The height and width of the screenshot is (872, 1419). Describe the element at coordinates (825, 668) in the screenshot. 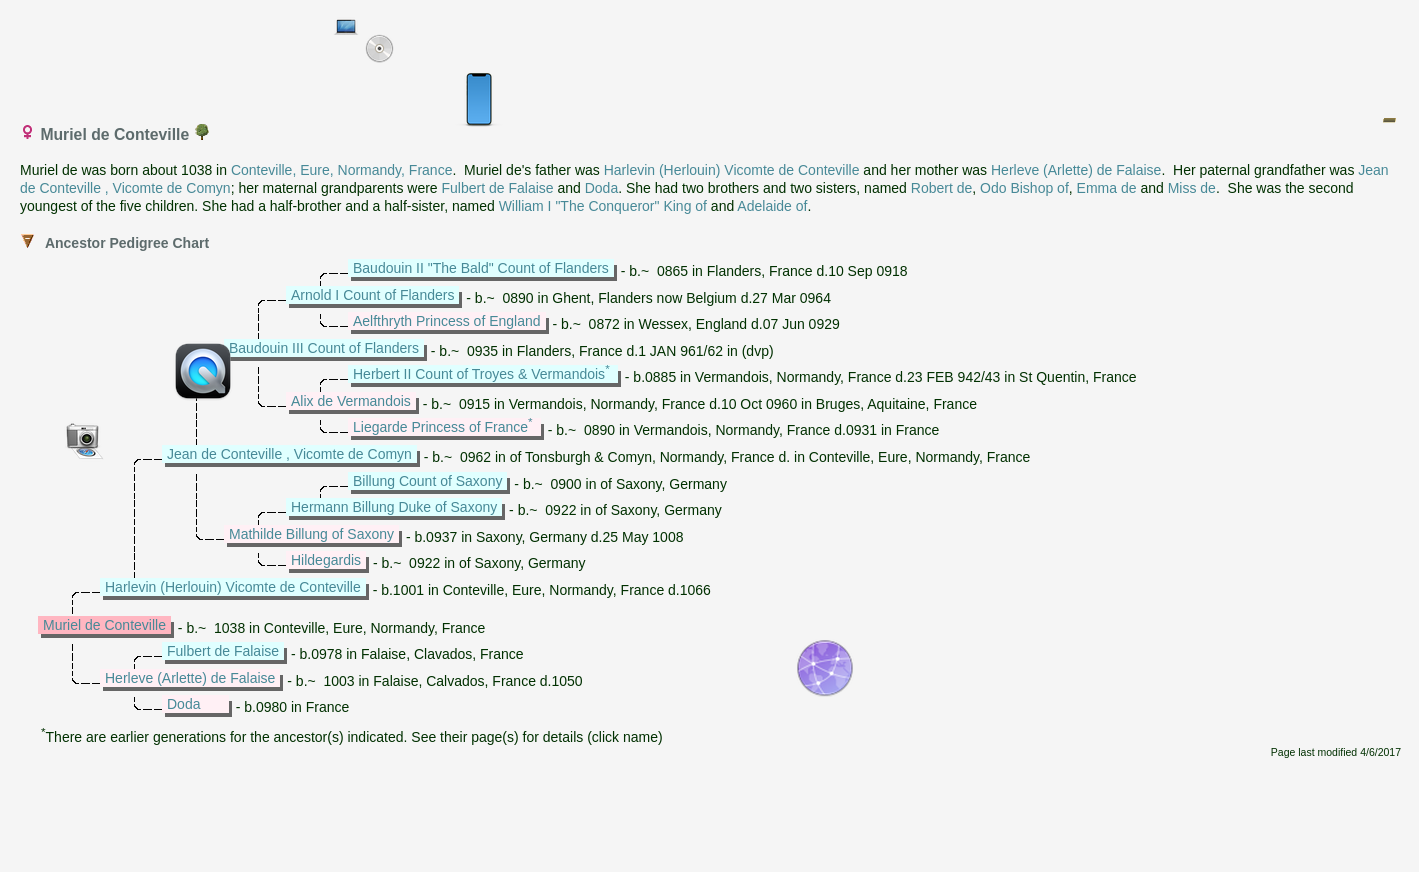

I see `access network and internet settings` at that location.